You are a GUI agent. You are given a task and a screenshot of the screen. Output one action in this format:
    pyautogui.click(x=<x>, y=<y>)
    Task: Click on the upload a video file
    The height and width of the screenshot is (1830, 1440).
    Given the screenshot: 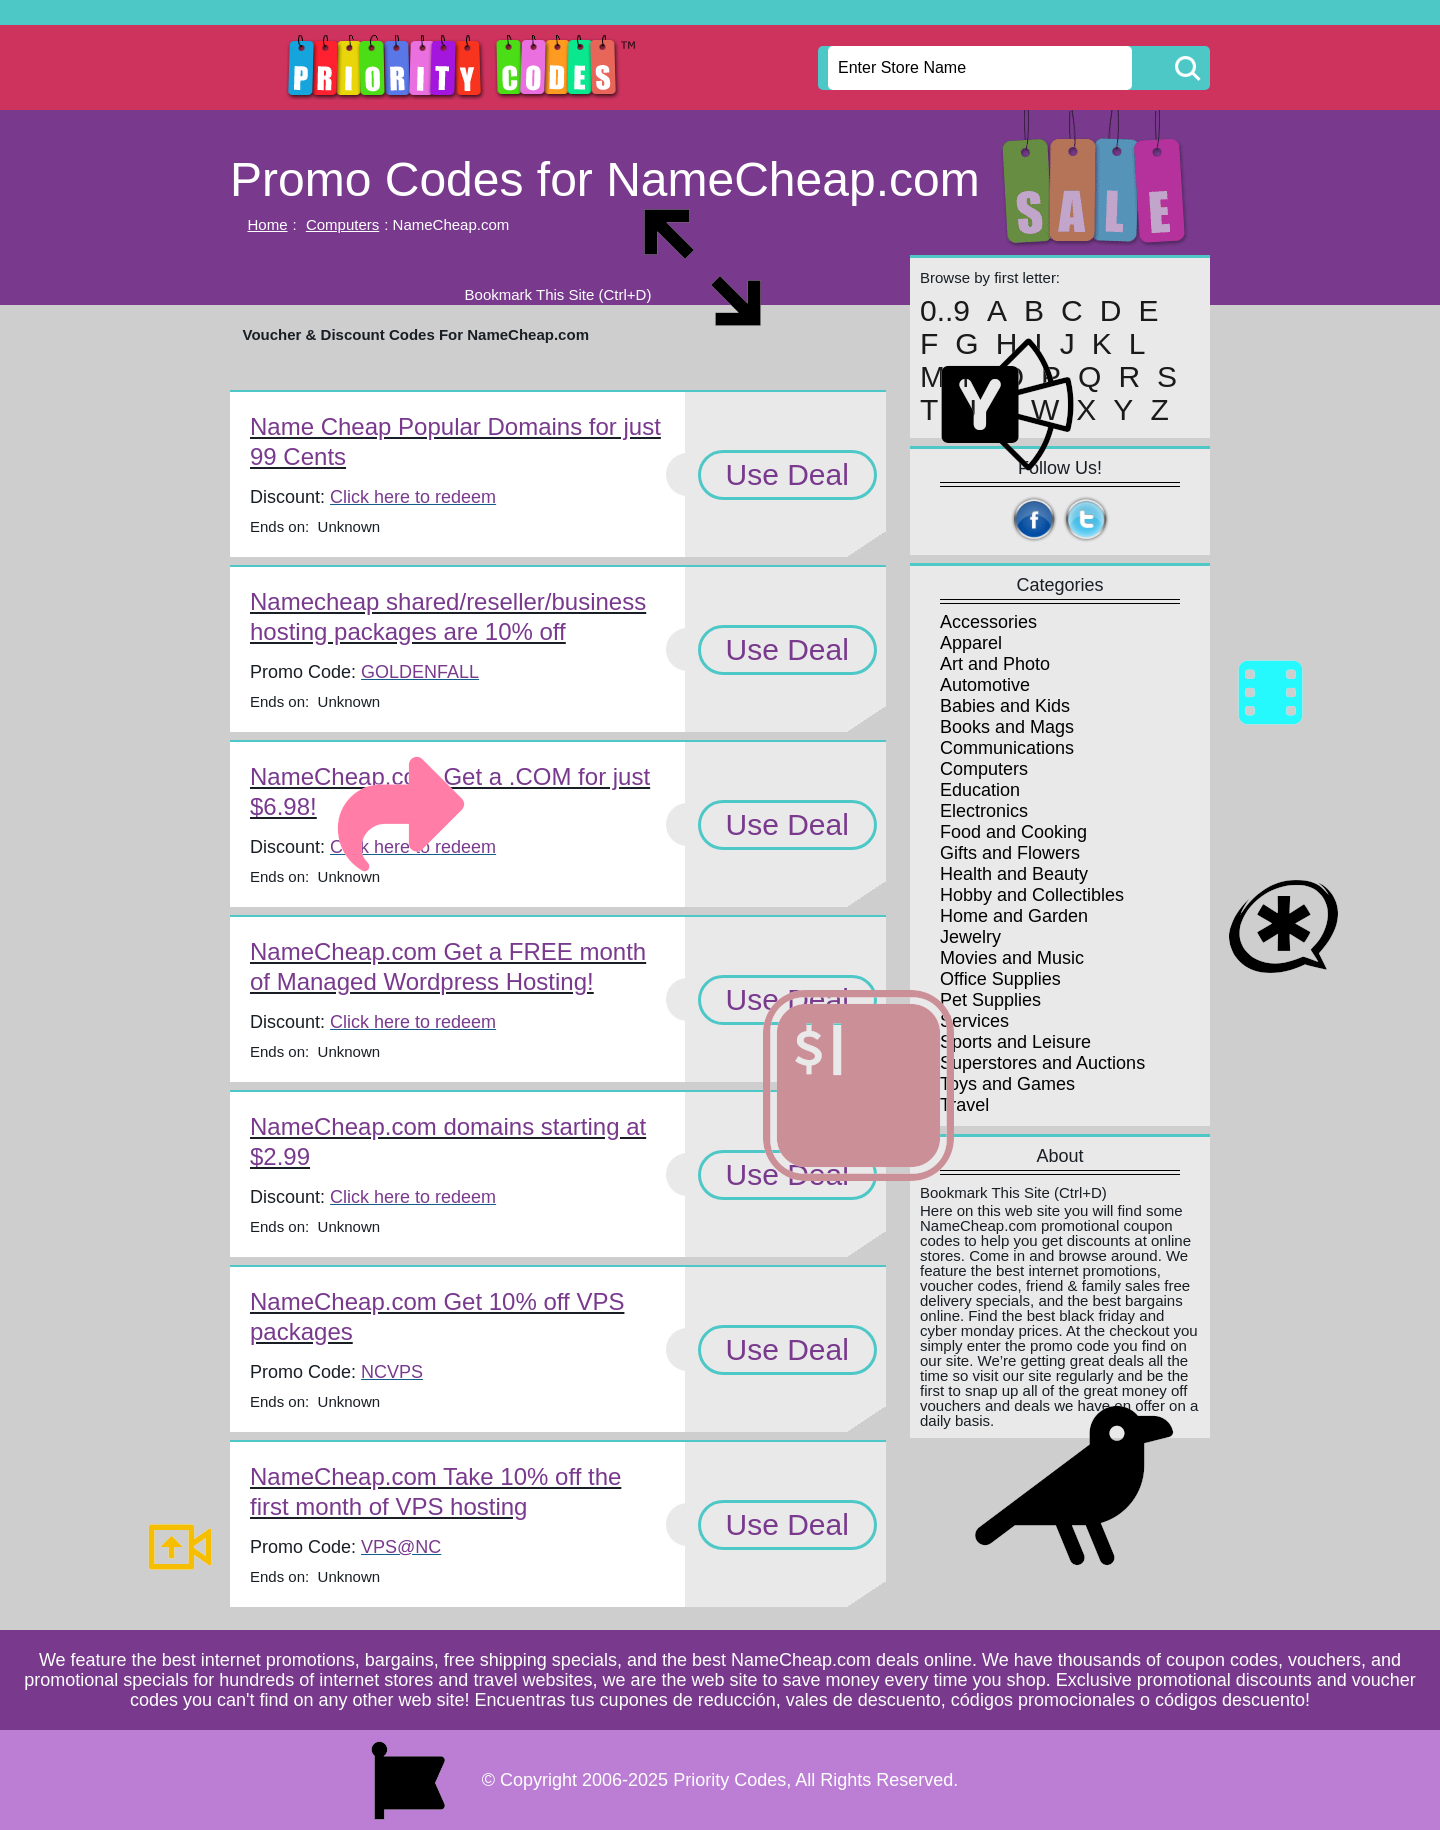 What is the action you would take?
    pyautogui.click(x=180, y=1547)
    